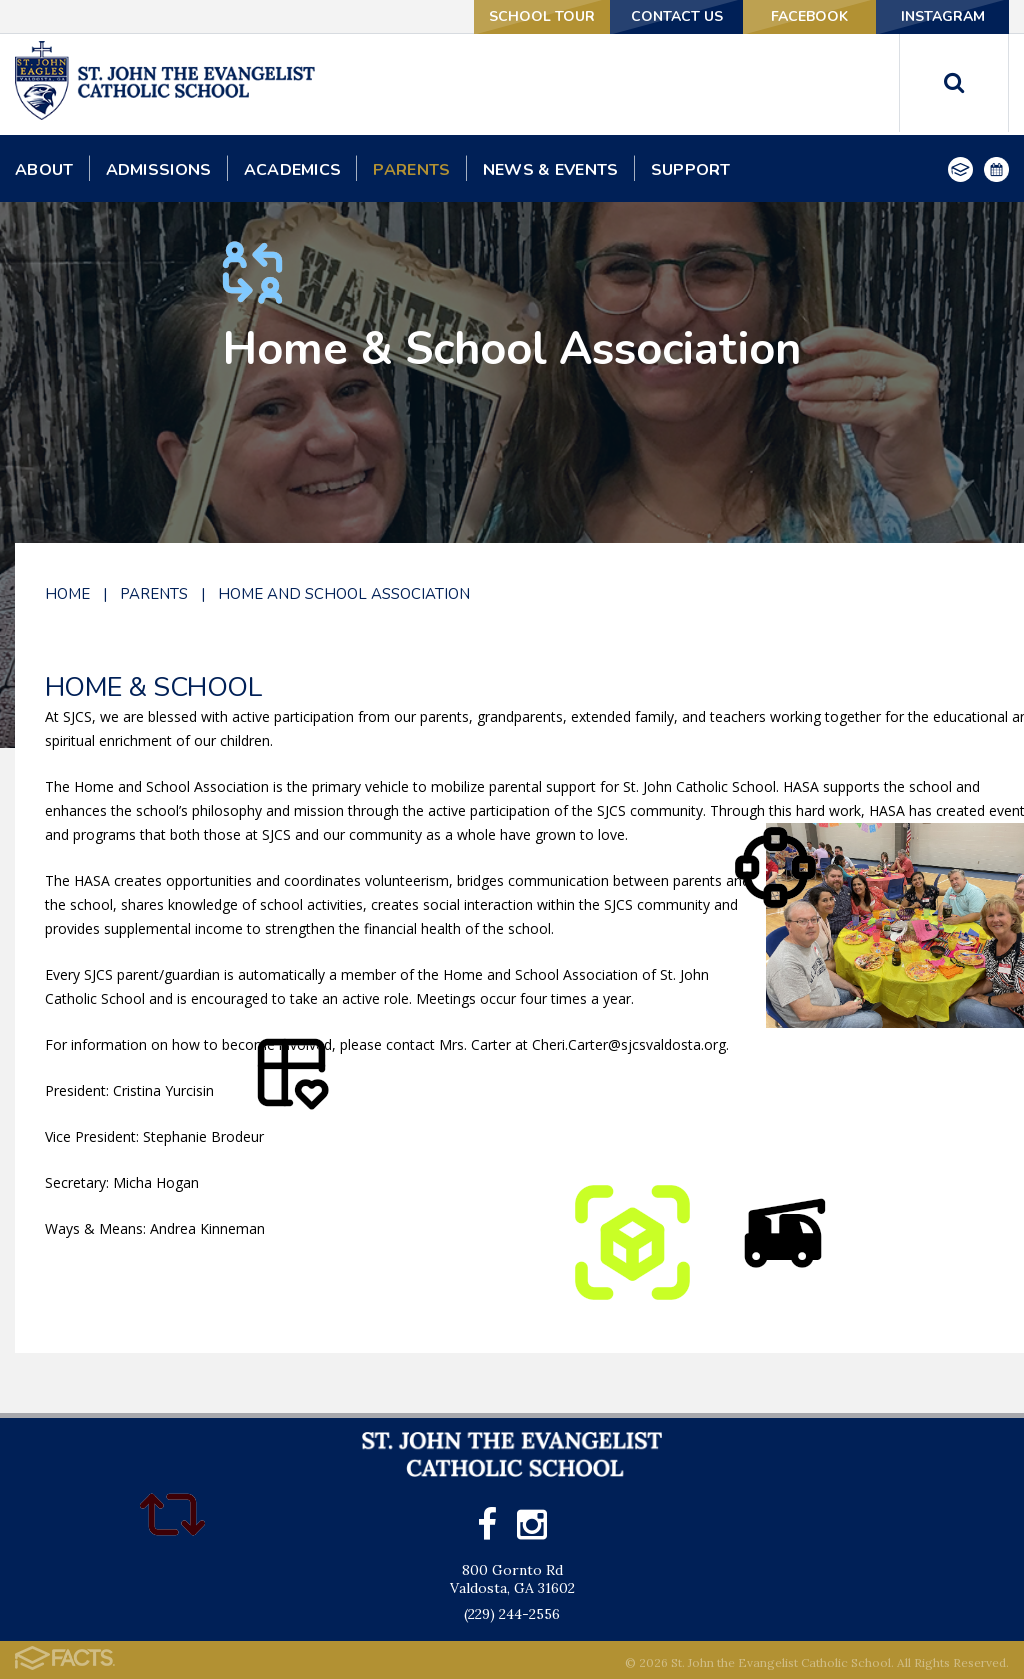  Describe the element at coordinates (172, 1514) in the screenshot. I see `enable repeat or loop playback` at that location.